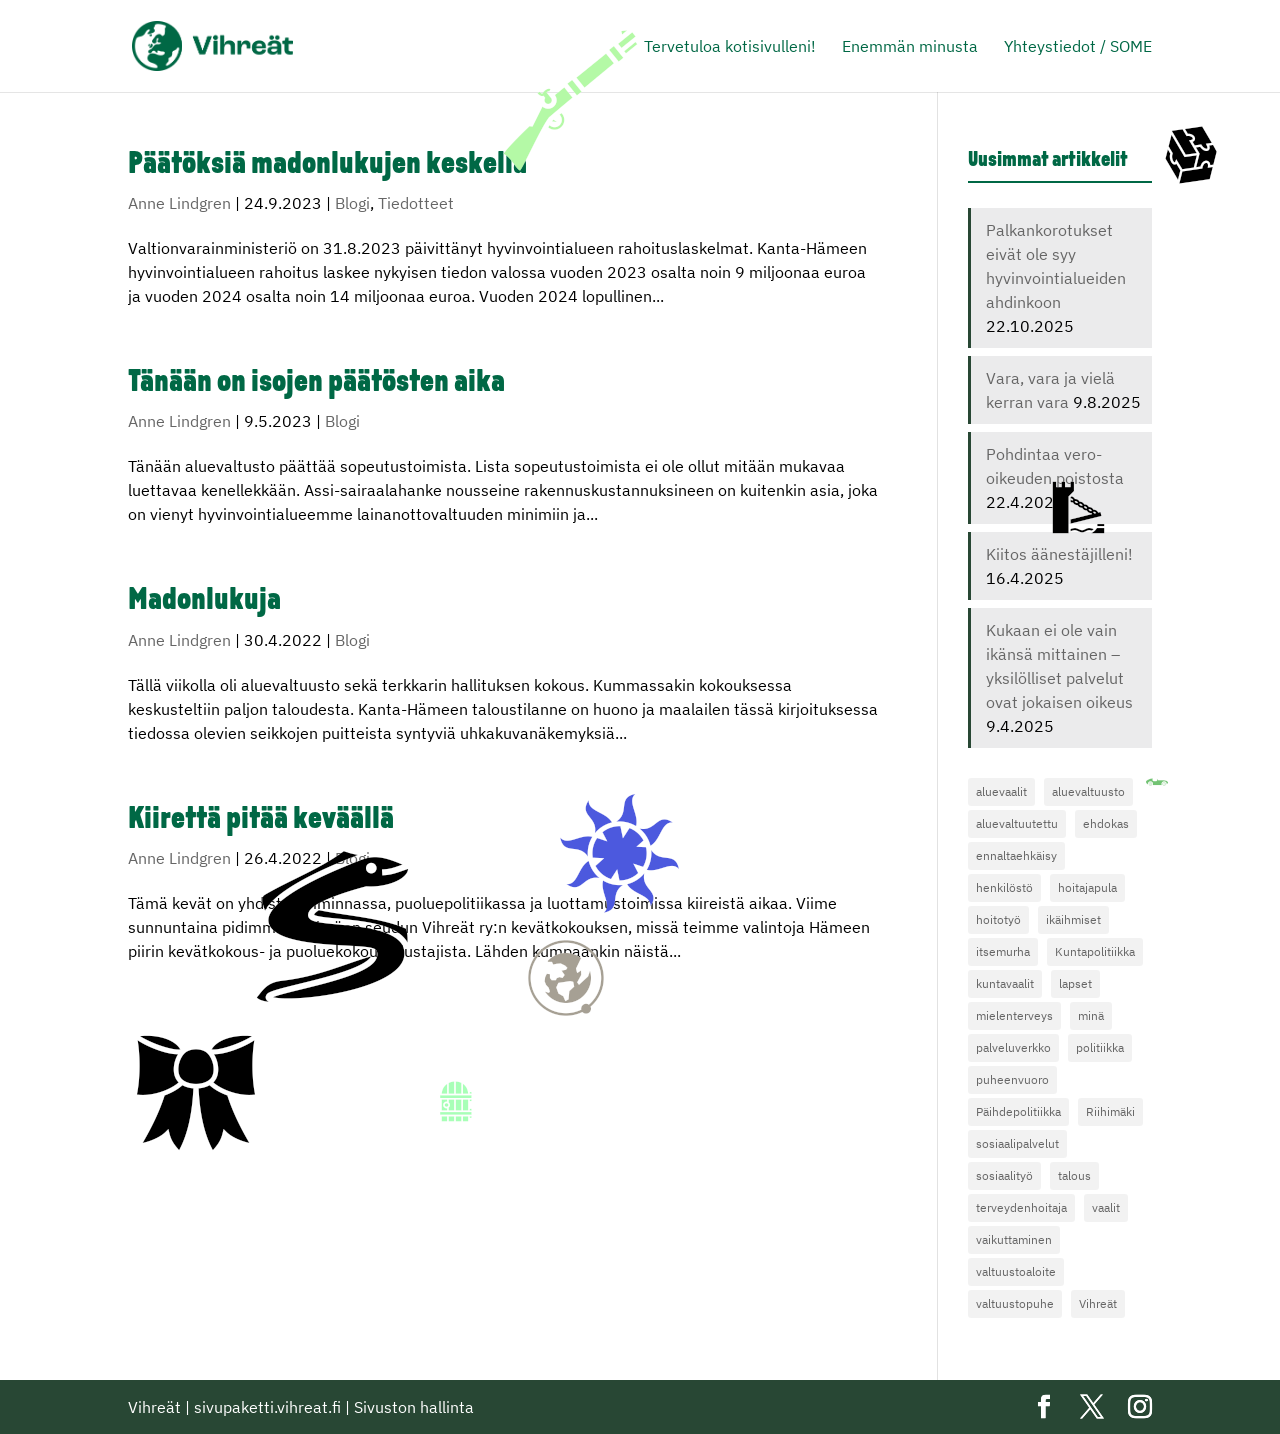 Image resolution: width=1280 pixels, height=1434 pixels. Describe the element at coordinates (1157, 782) in the screenshot. I see `access racing or car-themed games` at that location.